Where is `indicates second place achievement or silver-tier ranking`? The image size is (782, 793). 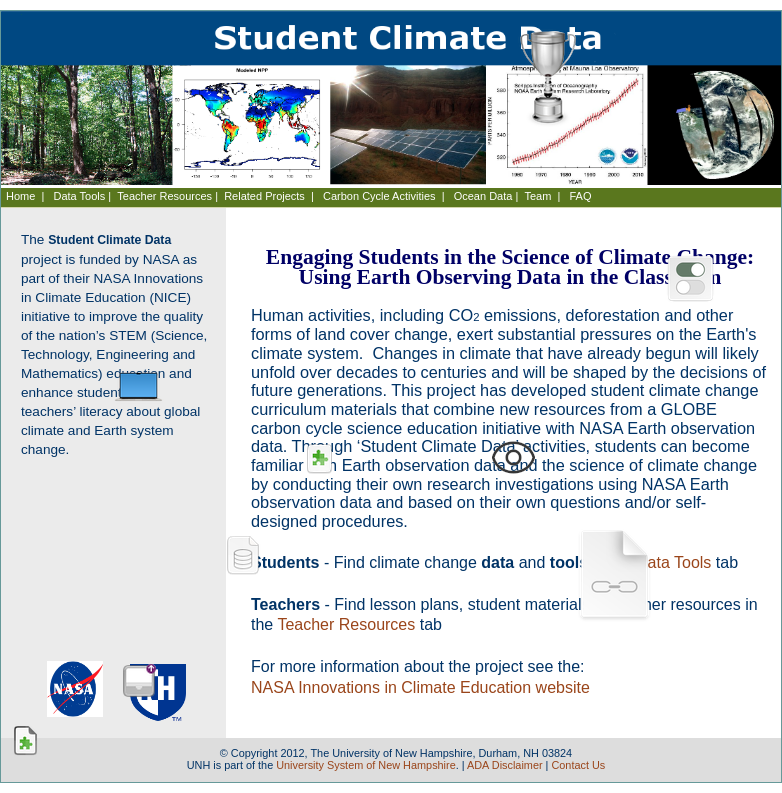 indicates second place achievement or silver-tier ranking is located at coordinates (551, 77).